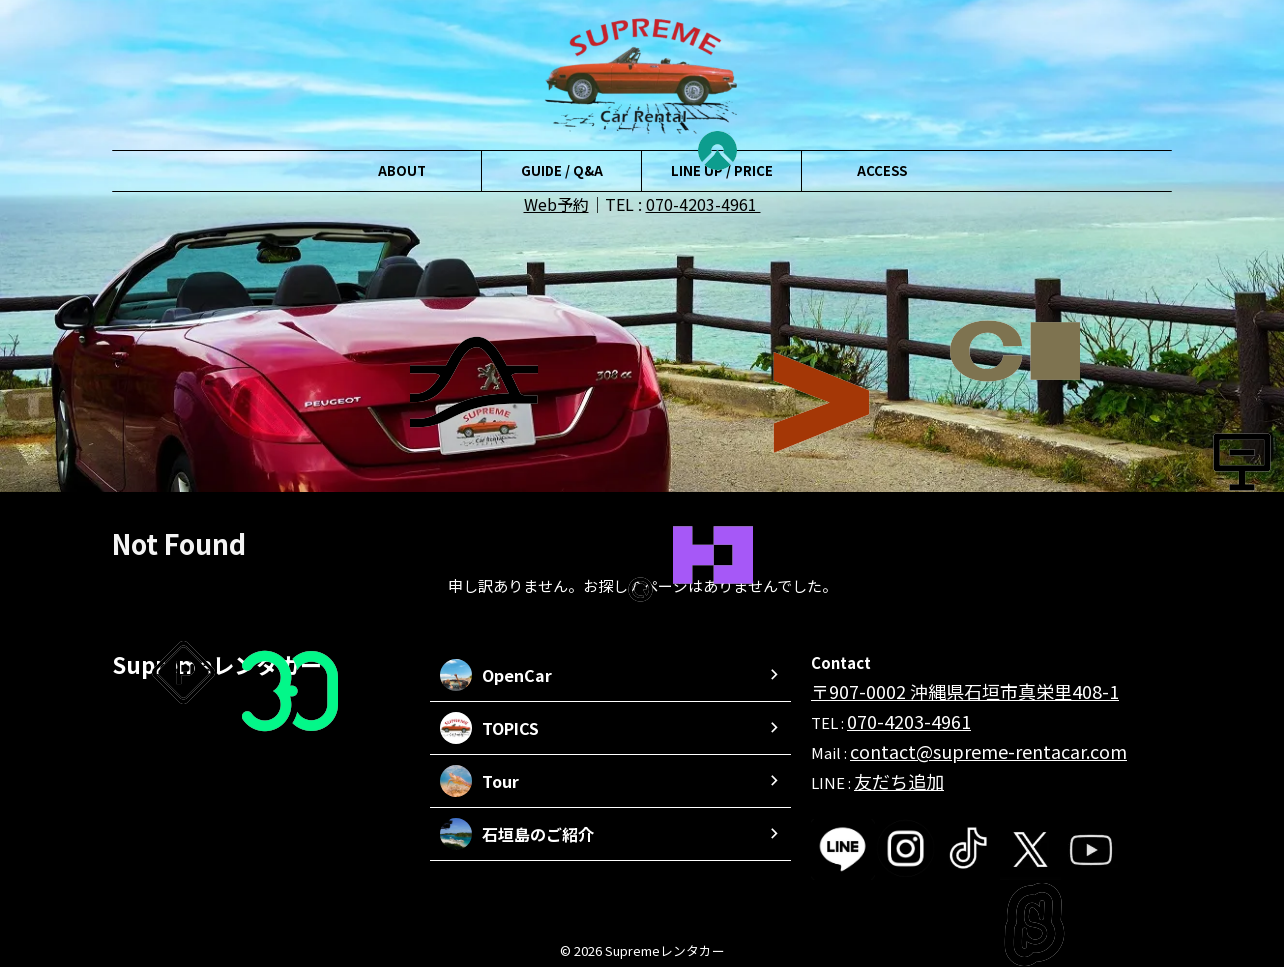 This screenshot has height=967, width=1284. What do you see at coordinates (821, 402) in the screenshot?
I see `accenture company logo` at bounding box center [821, 402].